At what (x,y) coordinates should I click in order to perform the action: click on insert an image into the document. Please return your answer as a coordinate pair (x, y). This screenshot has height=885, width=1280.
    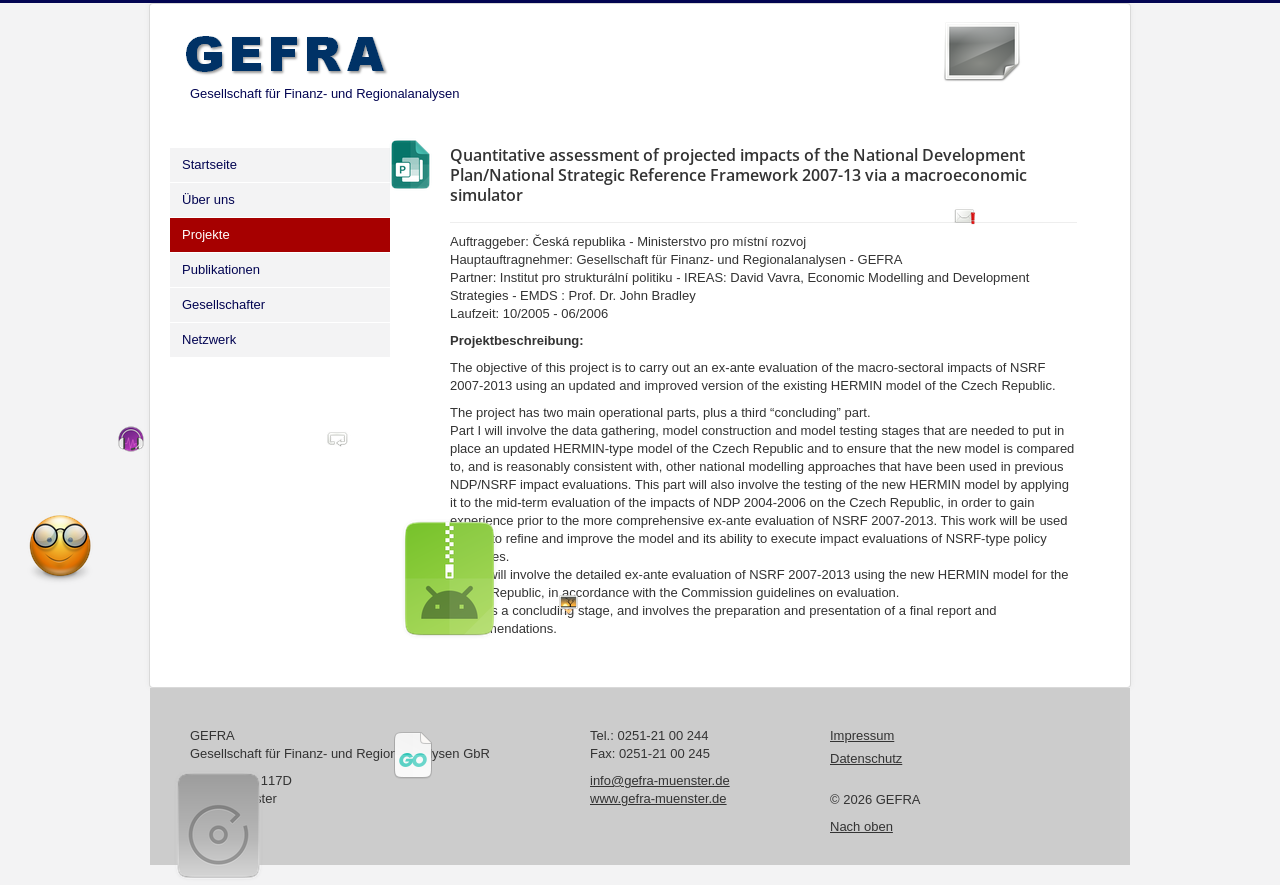
    Looking at the image, I should click on (568, 604).